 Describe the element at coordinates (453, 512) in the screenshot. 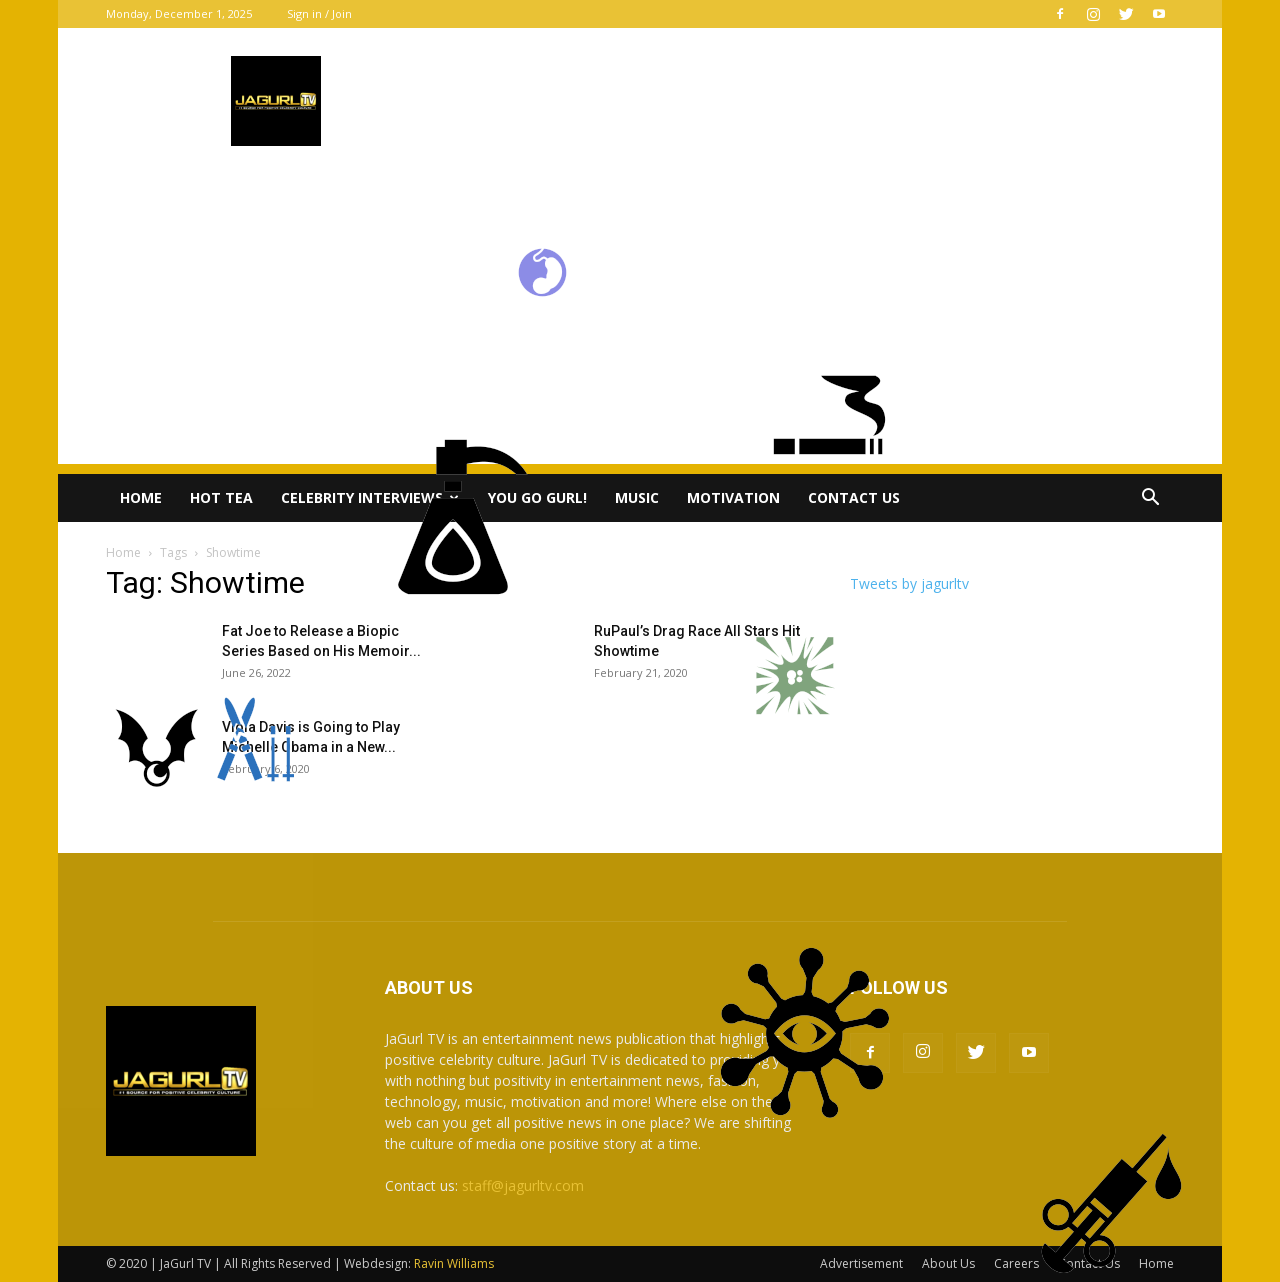

I see `indicates soap or hand washing station` at that location.